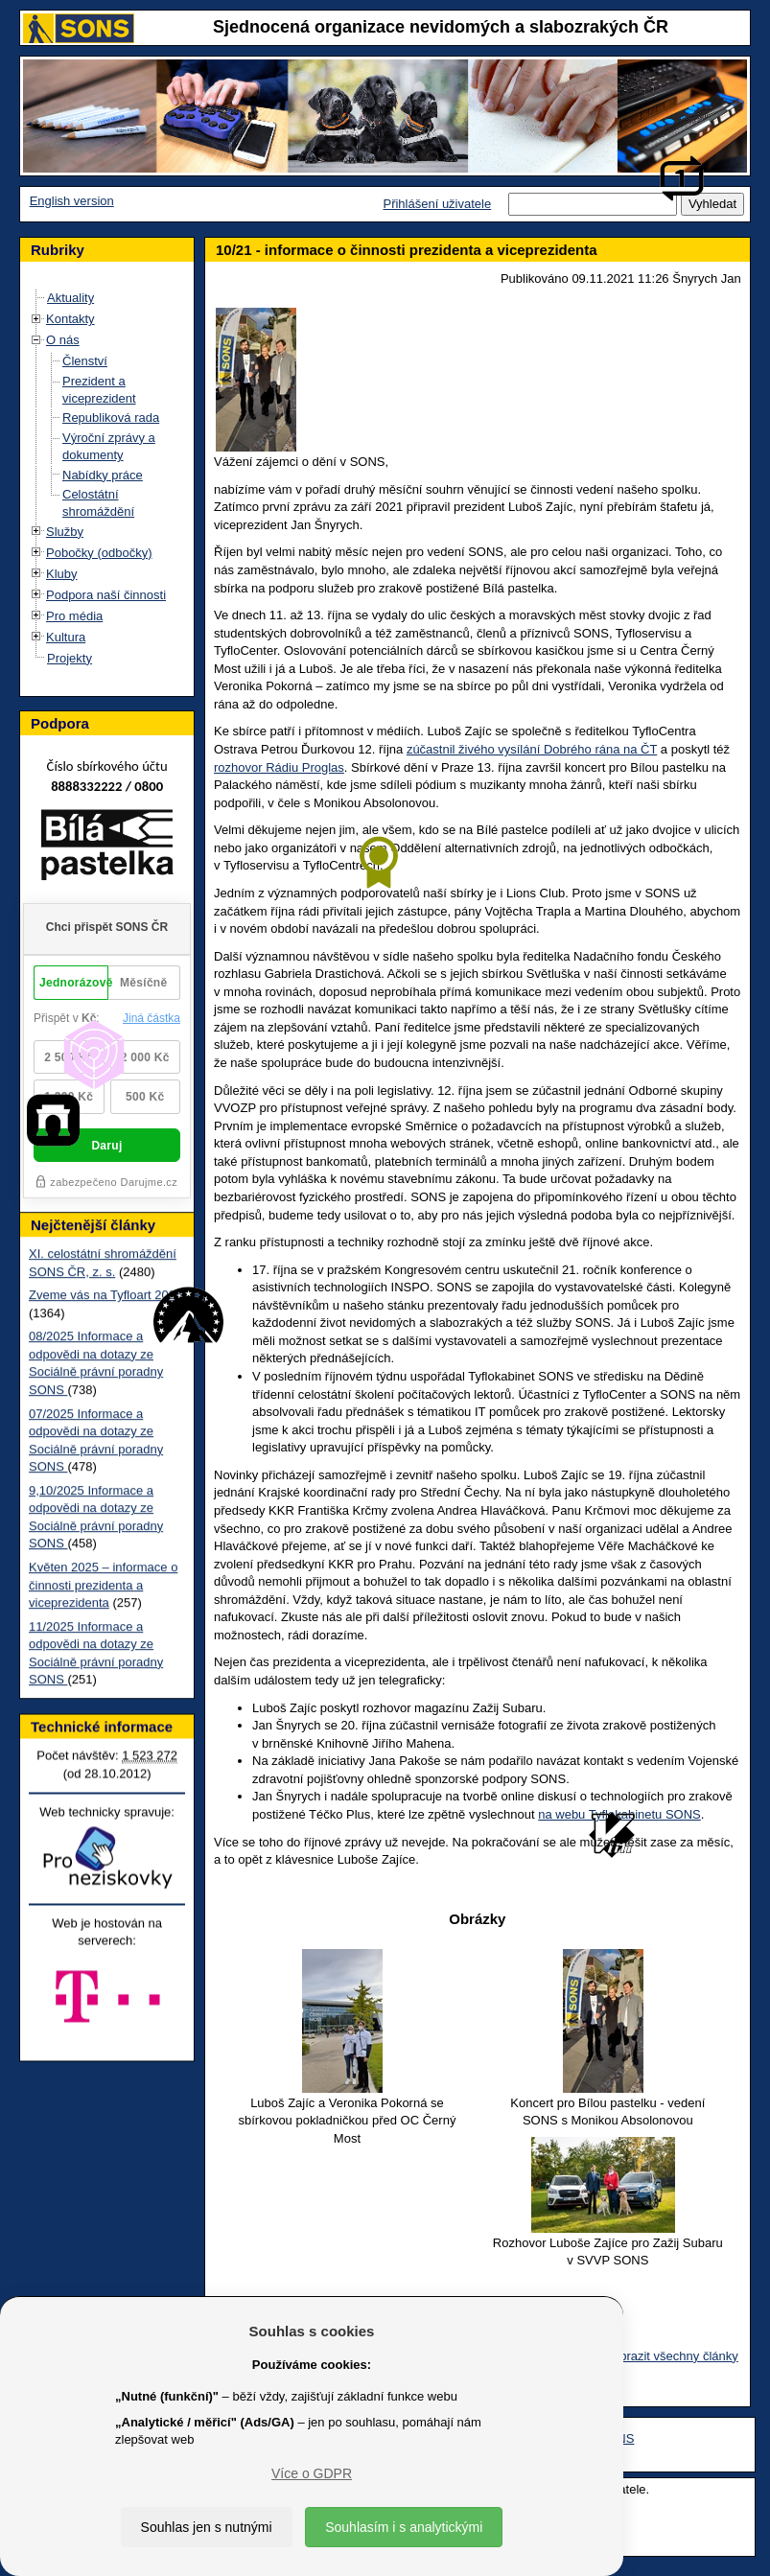  I want to click on open the Farcaster app, so click(53, 1120).